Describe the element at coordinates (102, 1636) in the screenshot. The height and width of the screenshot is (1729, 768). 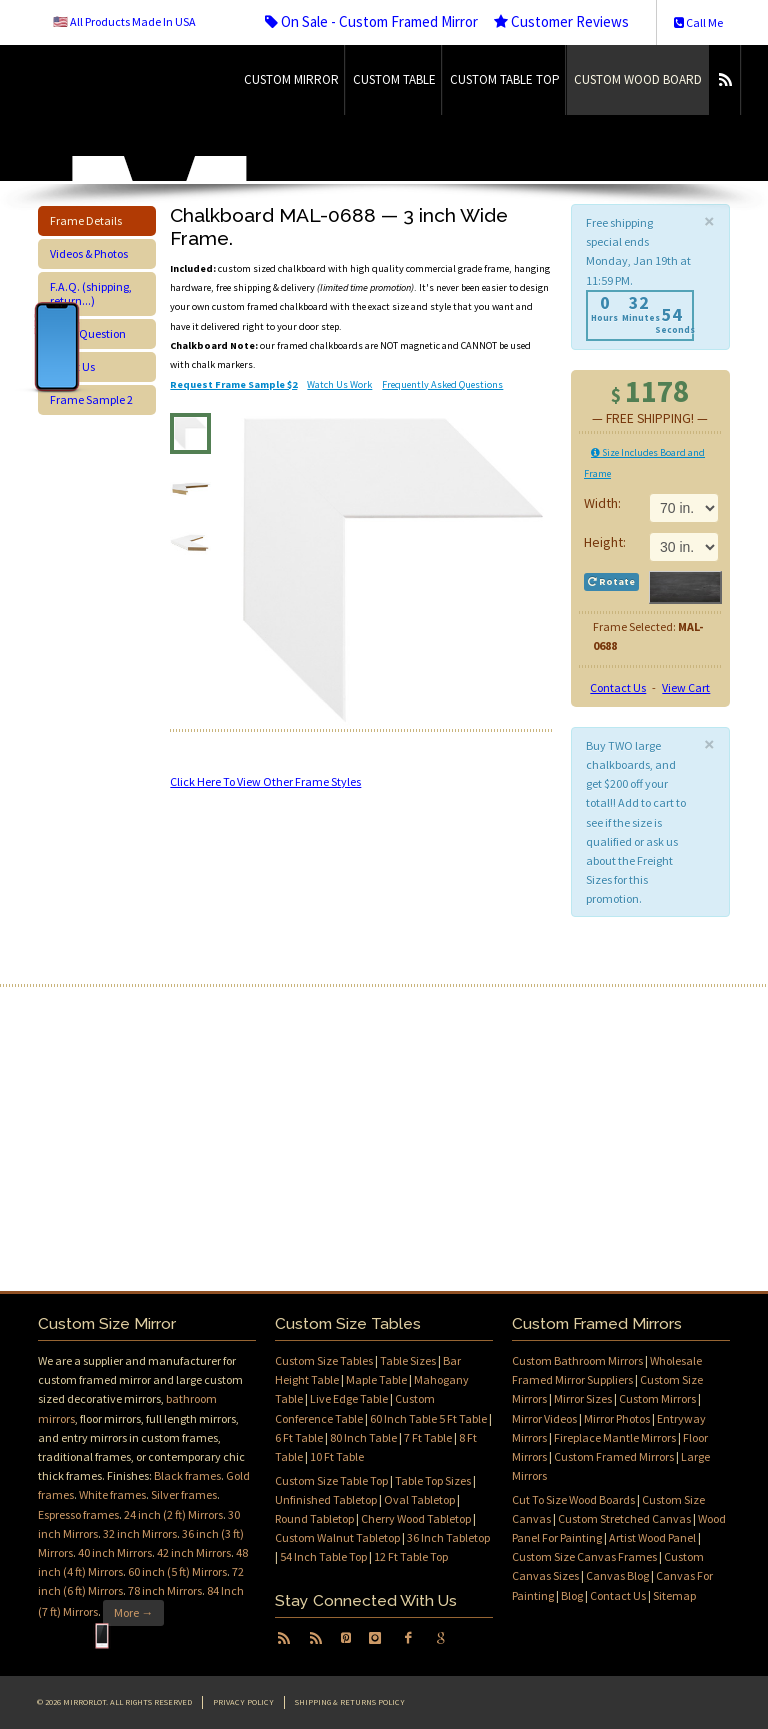
I see `iPod nano device in pink` at that location.